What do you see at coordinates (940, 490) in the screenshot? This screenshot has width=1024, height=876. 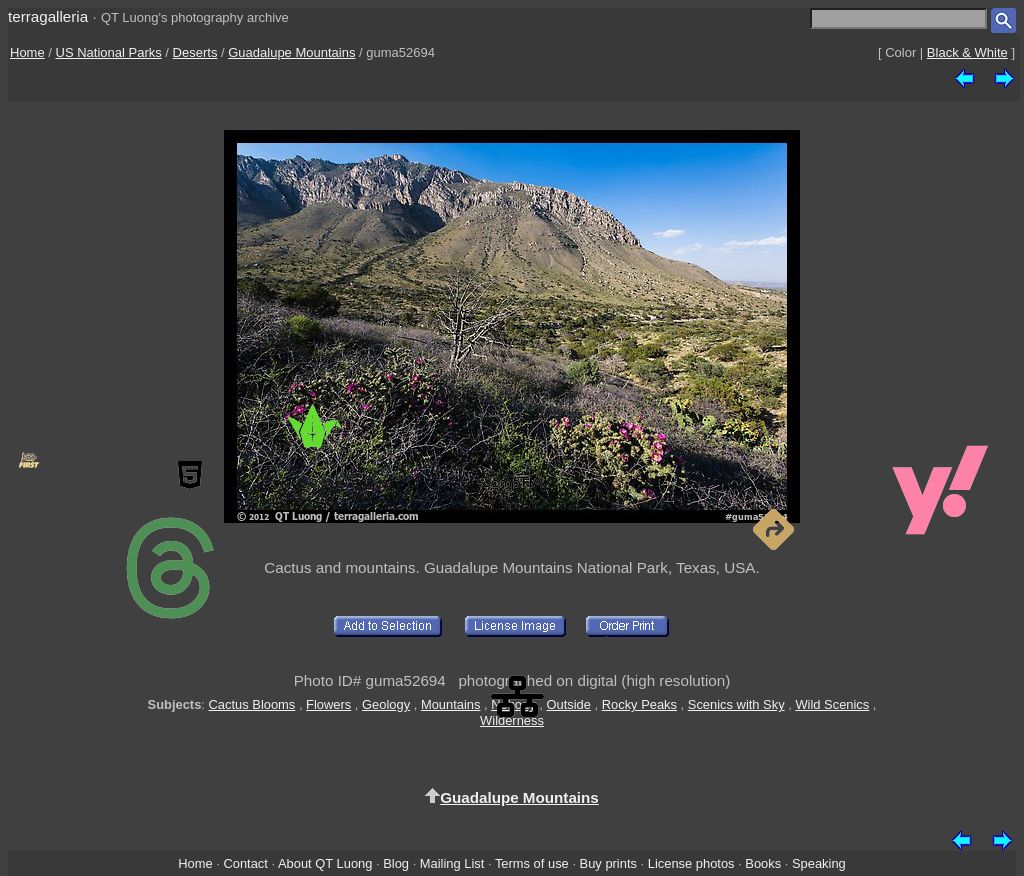 I see `open yahoo app or website` at bounding box center [940, 490].